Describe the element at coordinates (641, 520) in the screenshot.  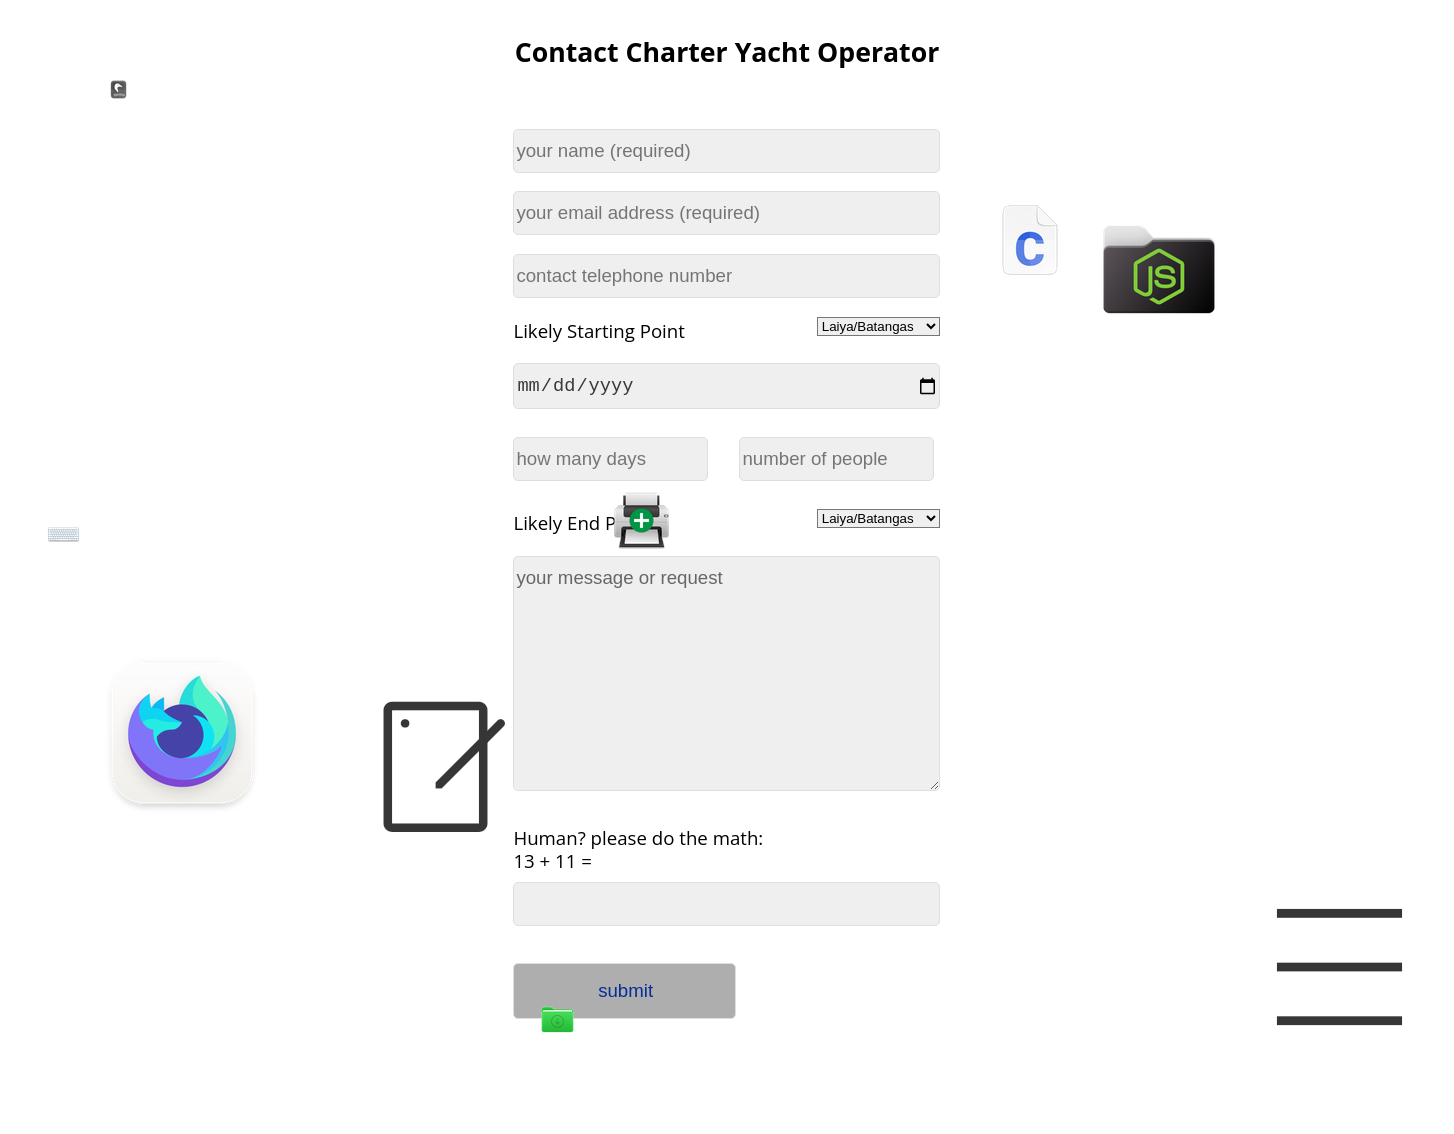
I see `add a new printer to your system` at that location.